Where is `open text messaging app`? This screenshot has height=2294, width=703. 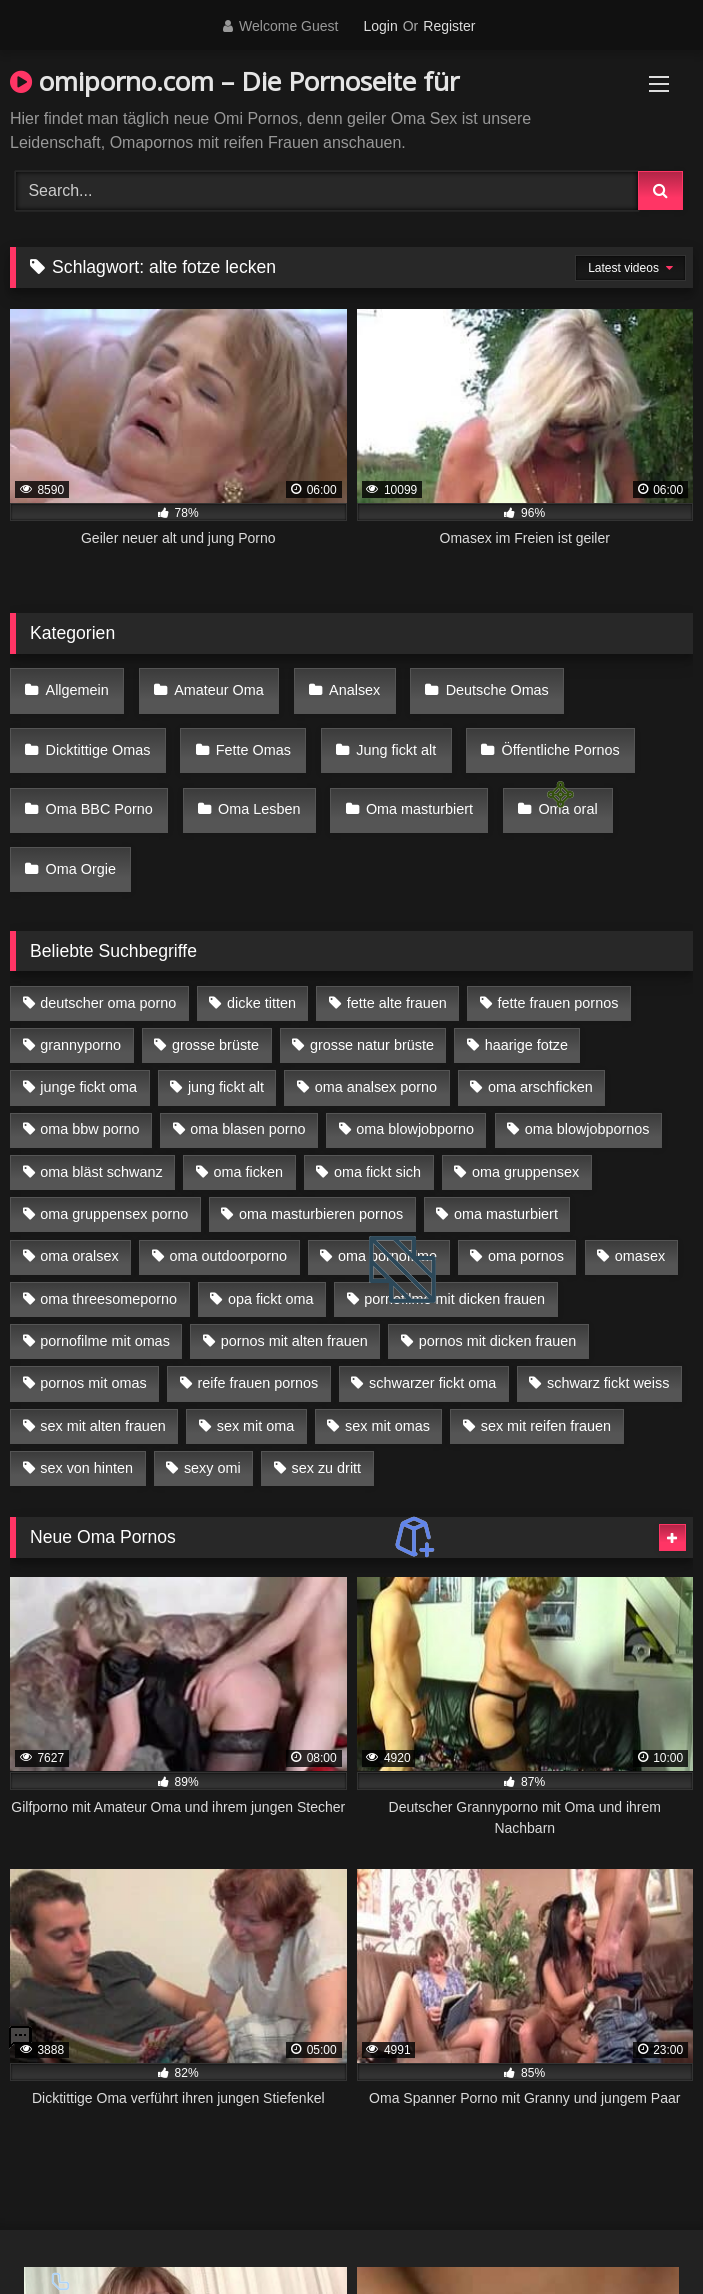
open text messaging app is located at coordinates (20, 2037).